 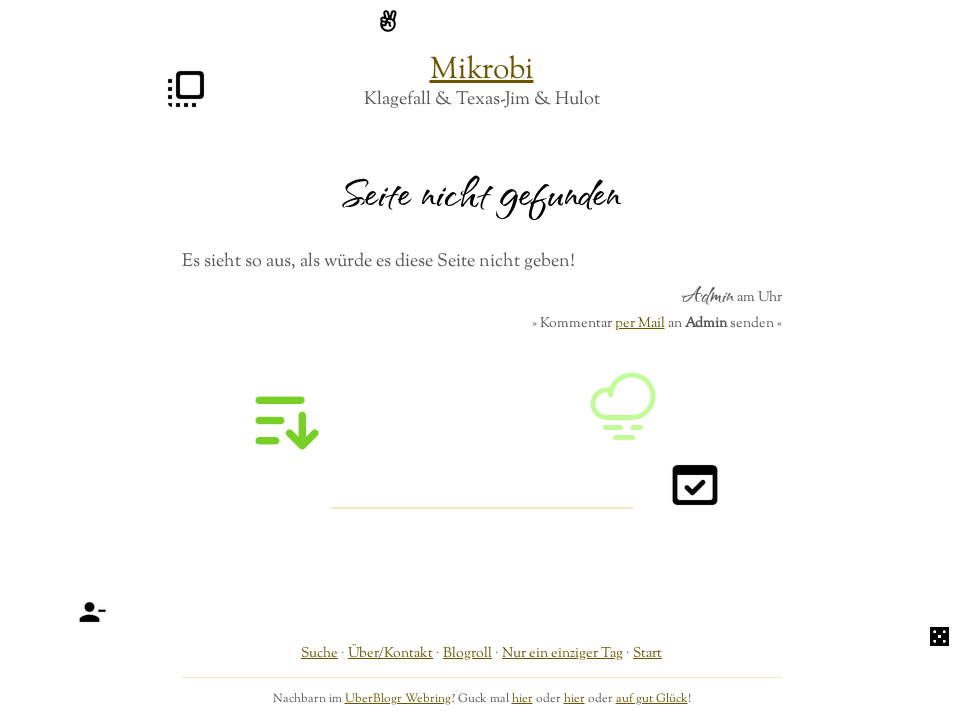 What do you see at coordinates (186, 89) in the screenshot?
I see `bring selected element to front of layer stack` at bounding box center [186, 89].